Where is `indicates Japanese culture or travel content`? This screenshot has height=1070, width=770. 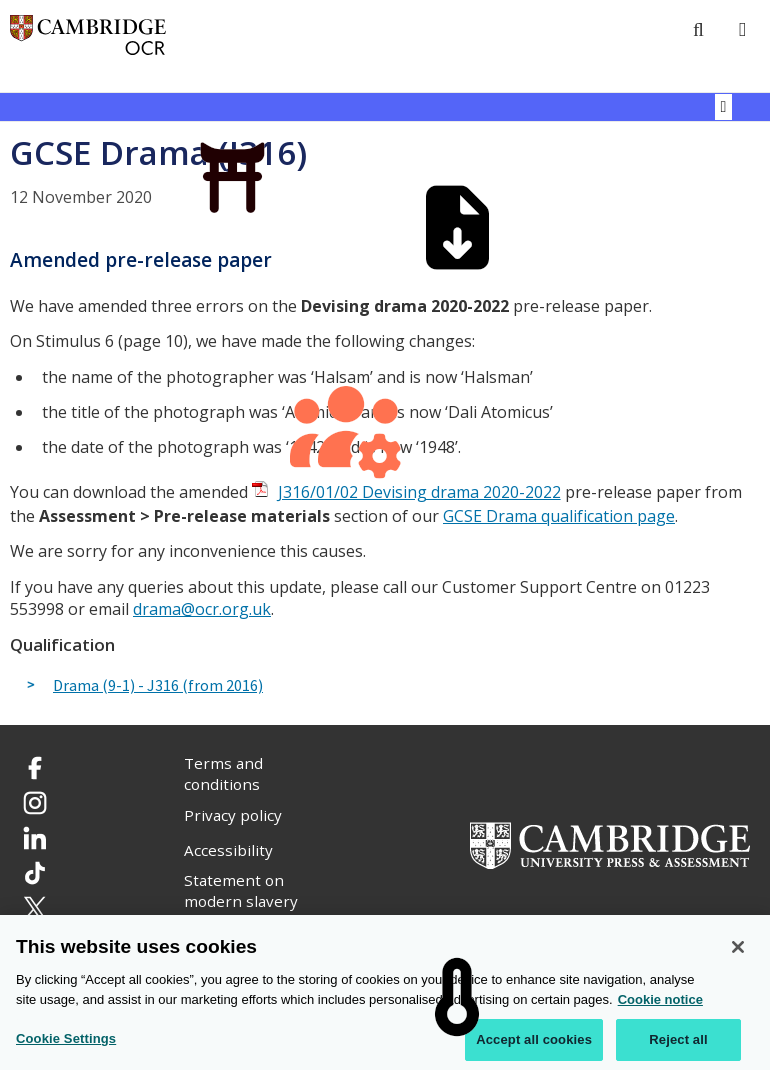
indicates Japanese culture or travel content is located at coordinates (232, 176).